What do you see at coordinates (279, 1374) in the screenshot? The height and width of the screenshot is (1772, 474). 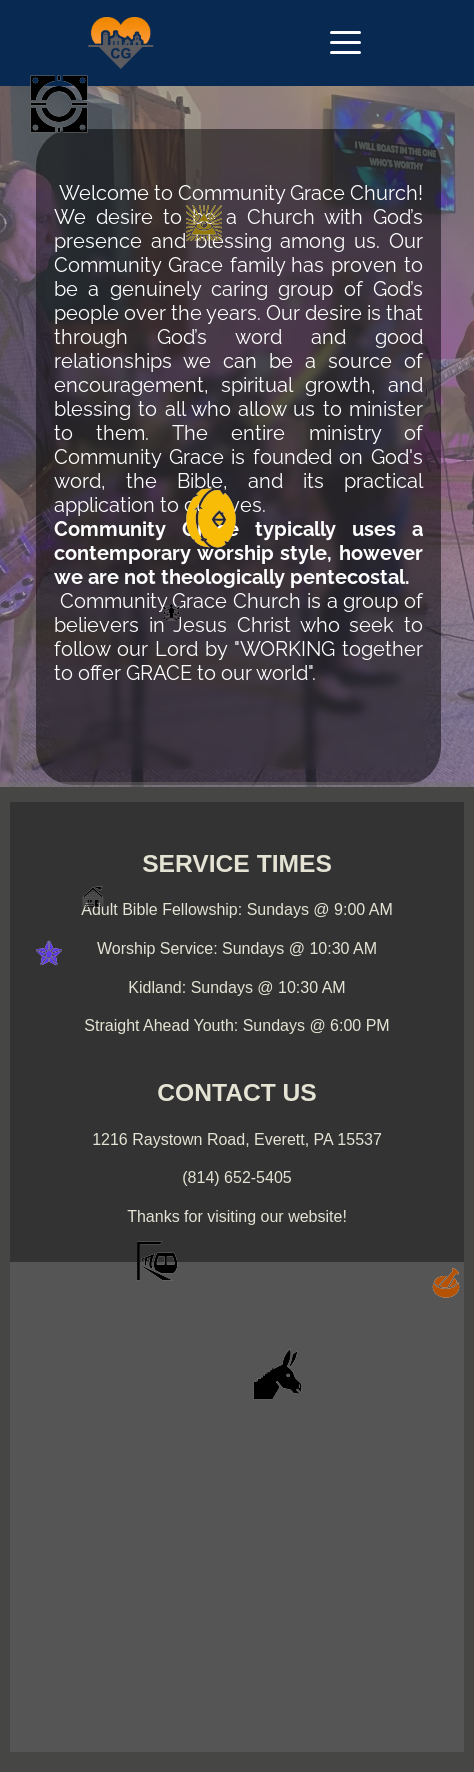 I see `represents a donkey character or unit in a game` at bounding box center [279, 1374].